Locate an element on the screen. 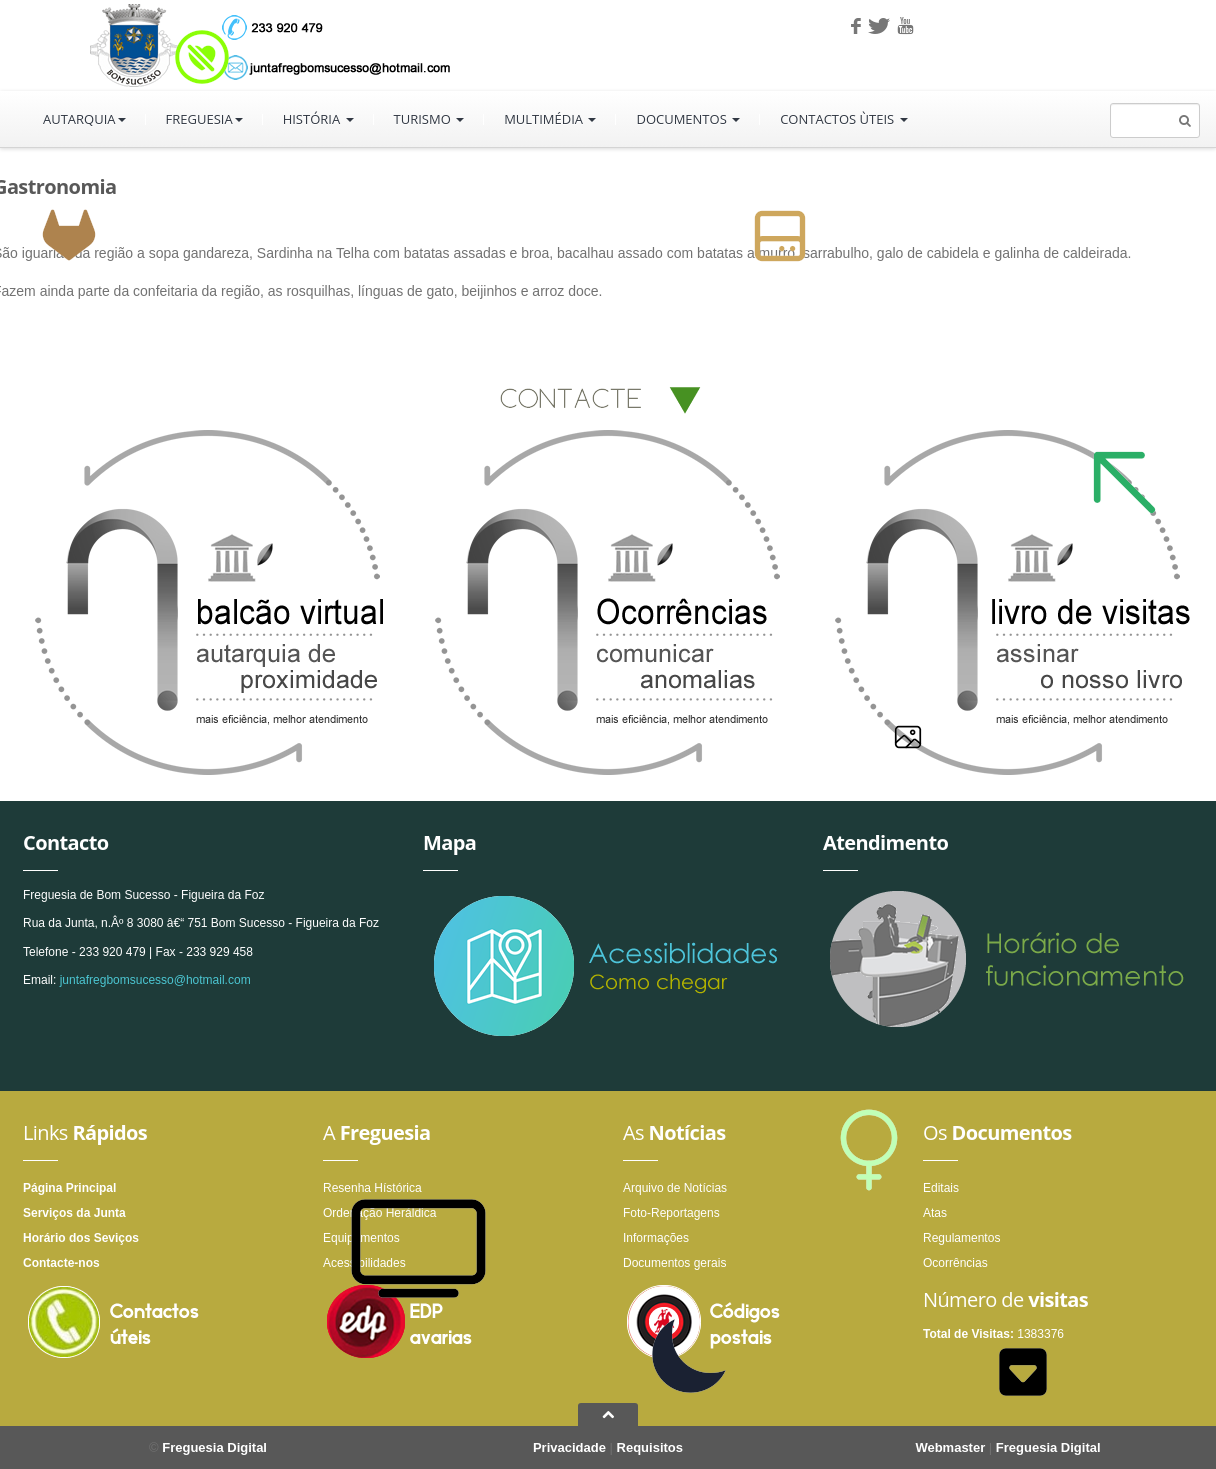 This screenshot has height=1469, width=1216. access storage or disk management is located at coordinates (780, 236).